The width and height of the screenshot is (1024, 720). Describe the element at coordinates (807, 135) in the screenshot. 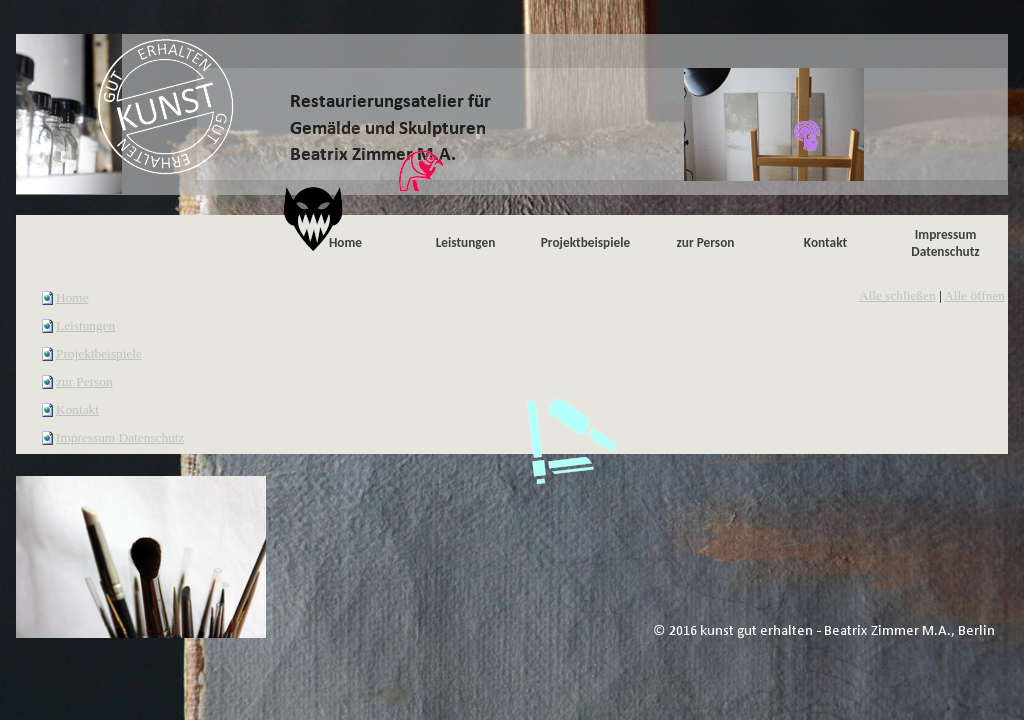

I see `indicates a mind-altering or confusion status effect` at that location.